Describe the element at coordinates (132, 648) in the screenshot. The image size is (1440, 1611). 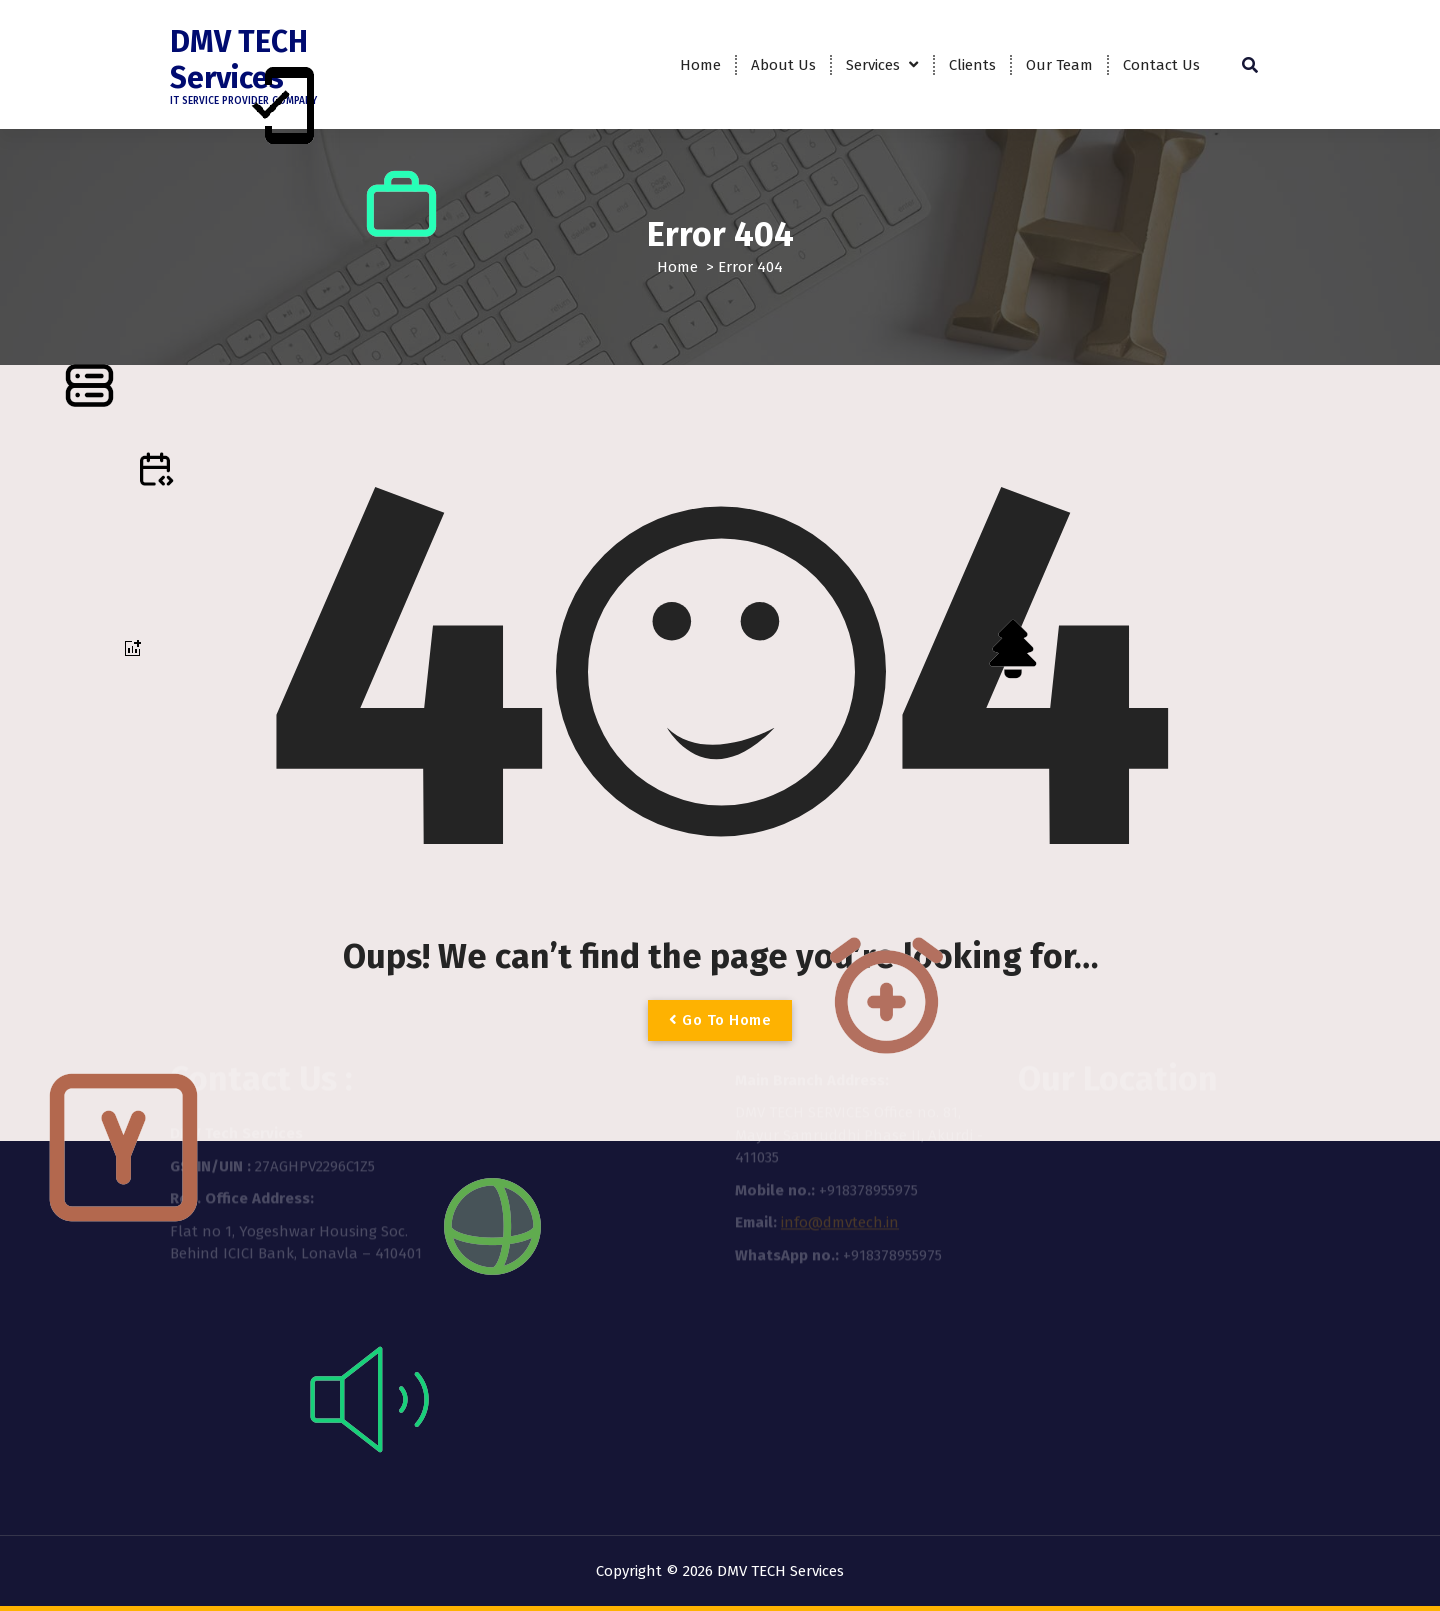
I see `add a new chart or graph` at that location.